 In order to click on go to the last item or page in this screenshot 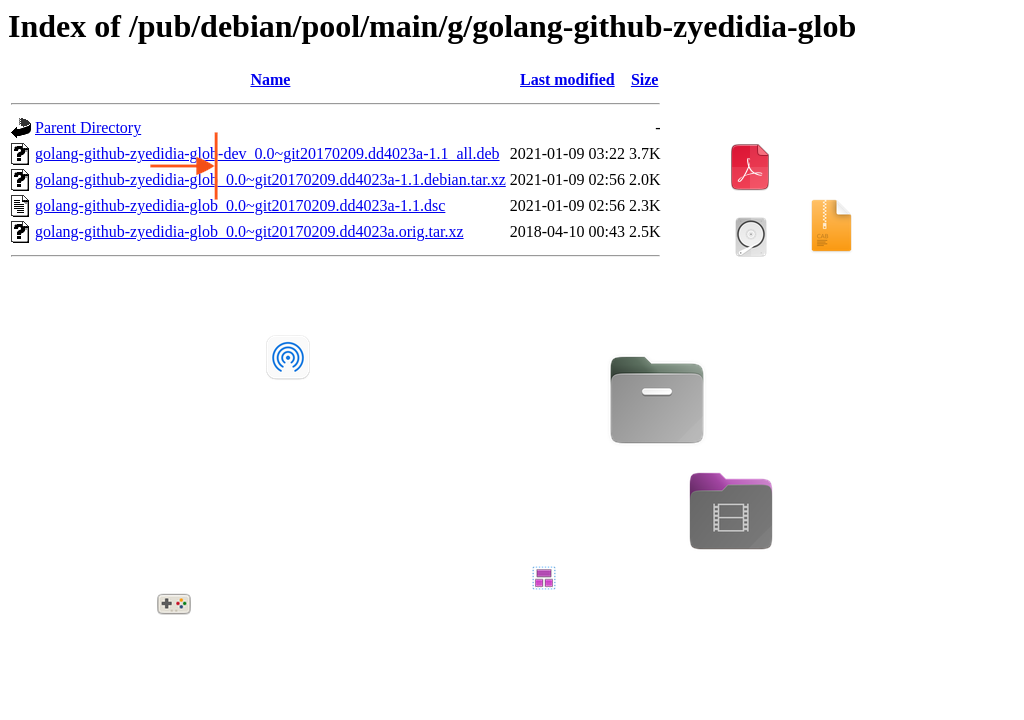, I will do `click(184, 166)`.